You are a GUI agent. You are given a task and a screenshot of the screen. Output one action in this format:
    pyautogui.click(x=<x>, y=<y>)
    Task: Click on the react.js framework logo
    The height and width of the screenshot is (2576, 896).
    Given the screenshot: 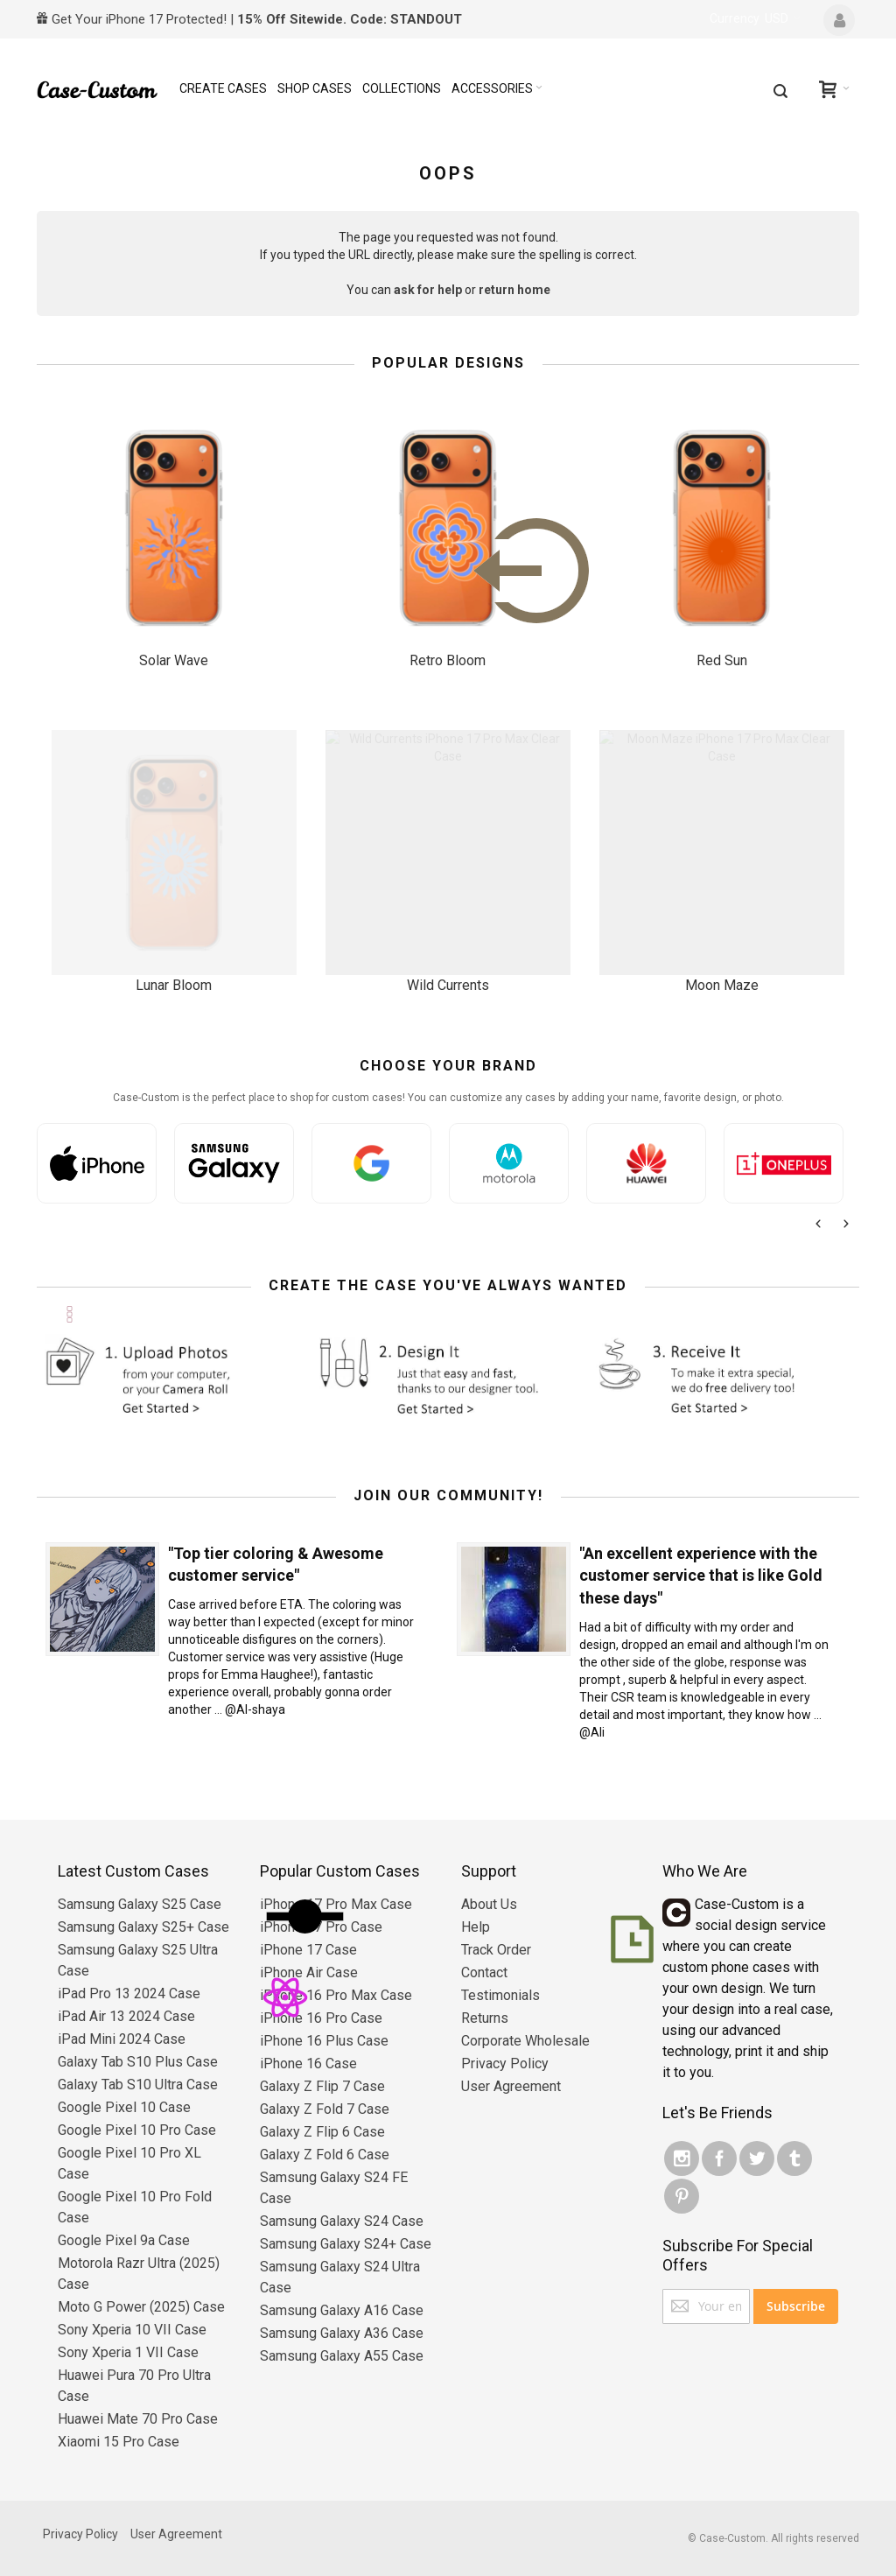 What is the action you would take?
    pyautogui.click(x=285, y=1997)
    